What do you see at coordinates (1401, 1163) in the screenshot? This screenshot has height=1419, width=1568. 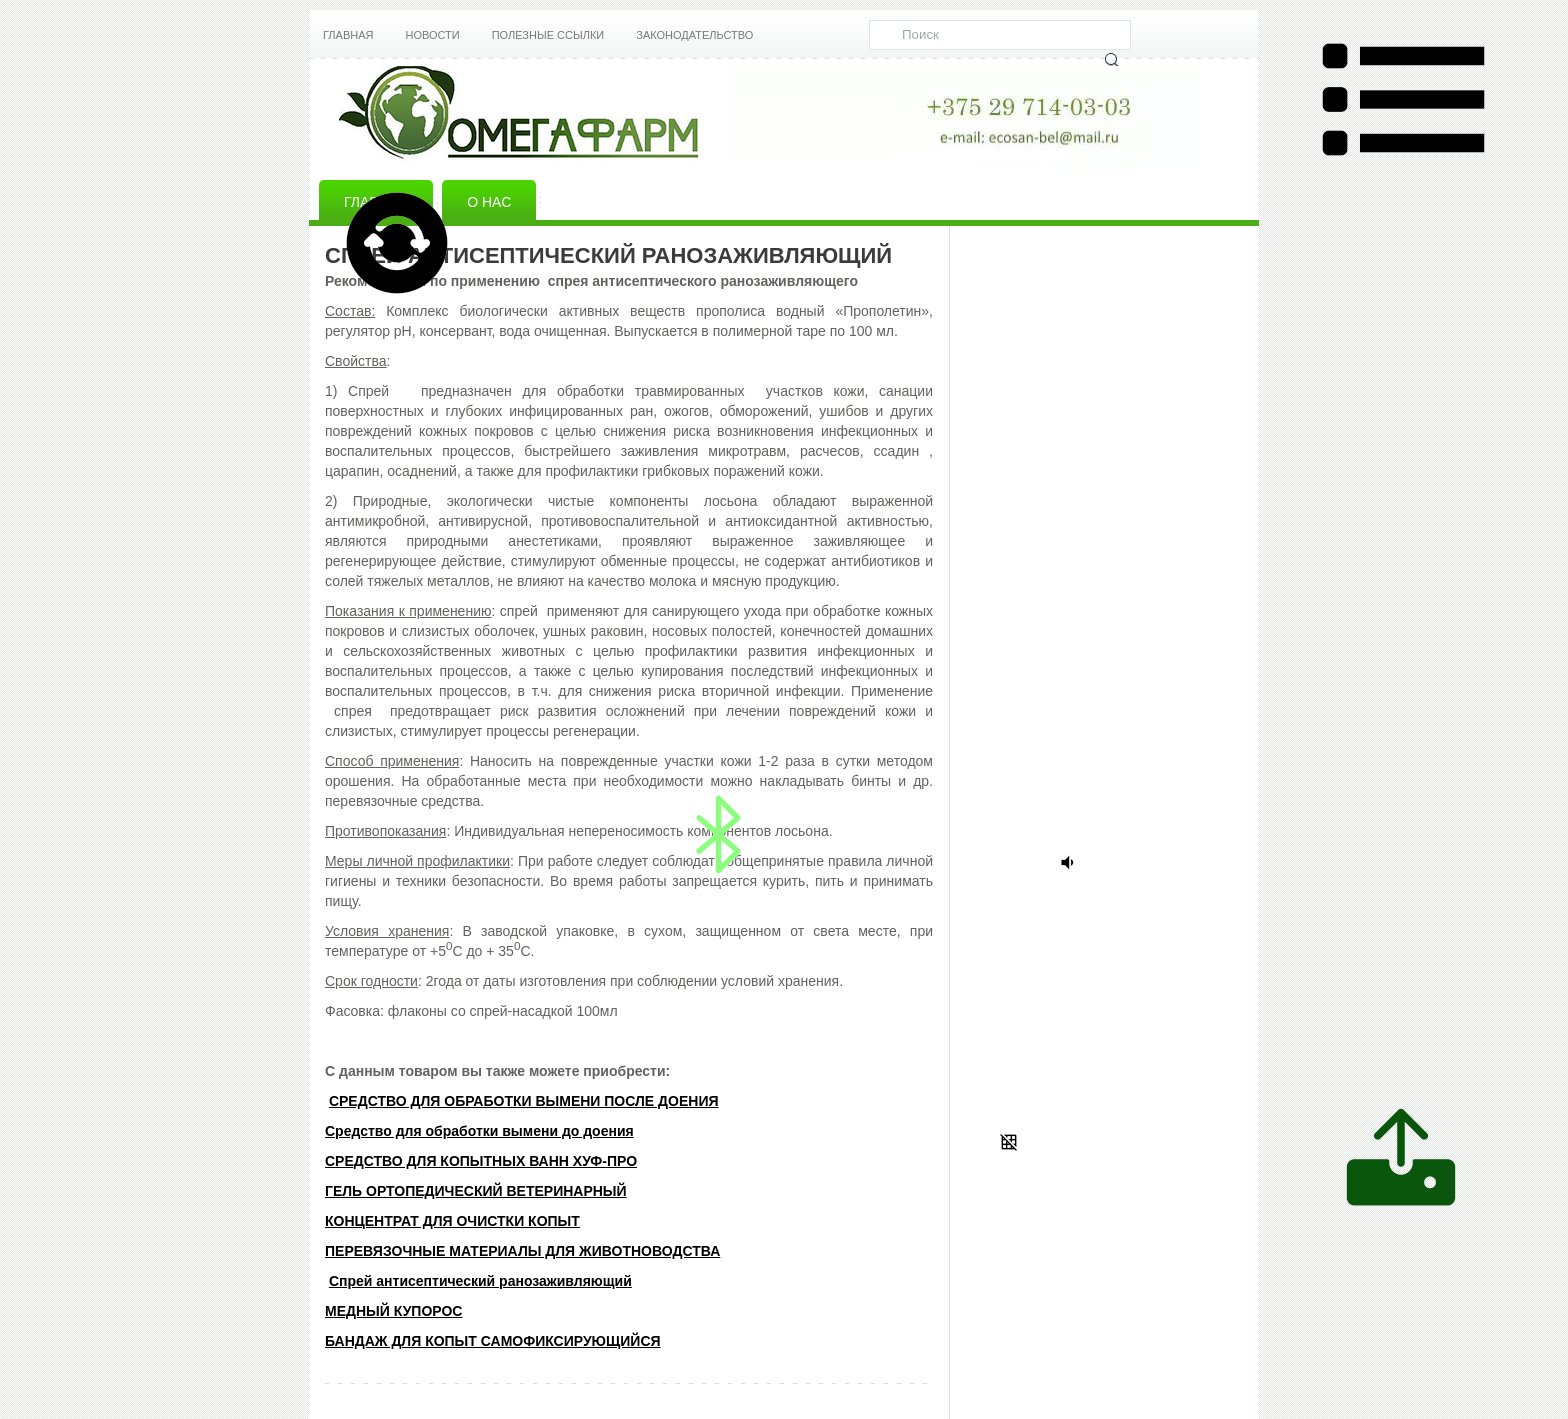 I see `upload a file or document` at bounding box center [1401, 1163].